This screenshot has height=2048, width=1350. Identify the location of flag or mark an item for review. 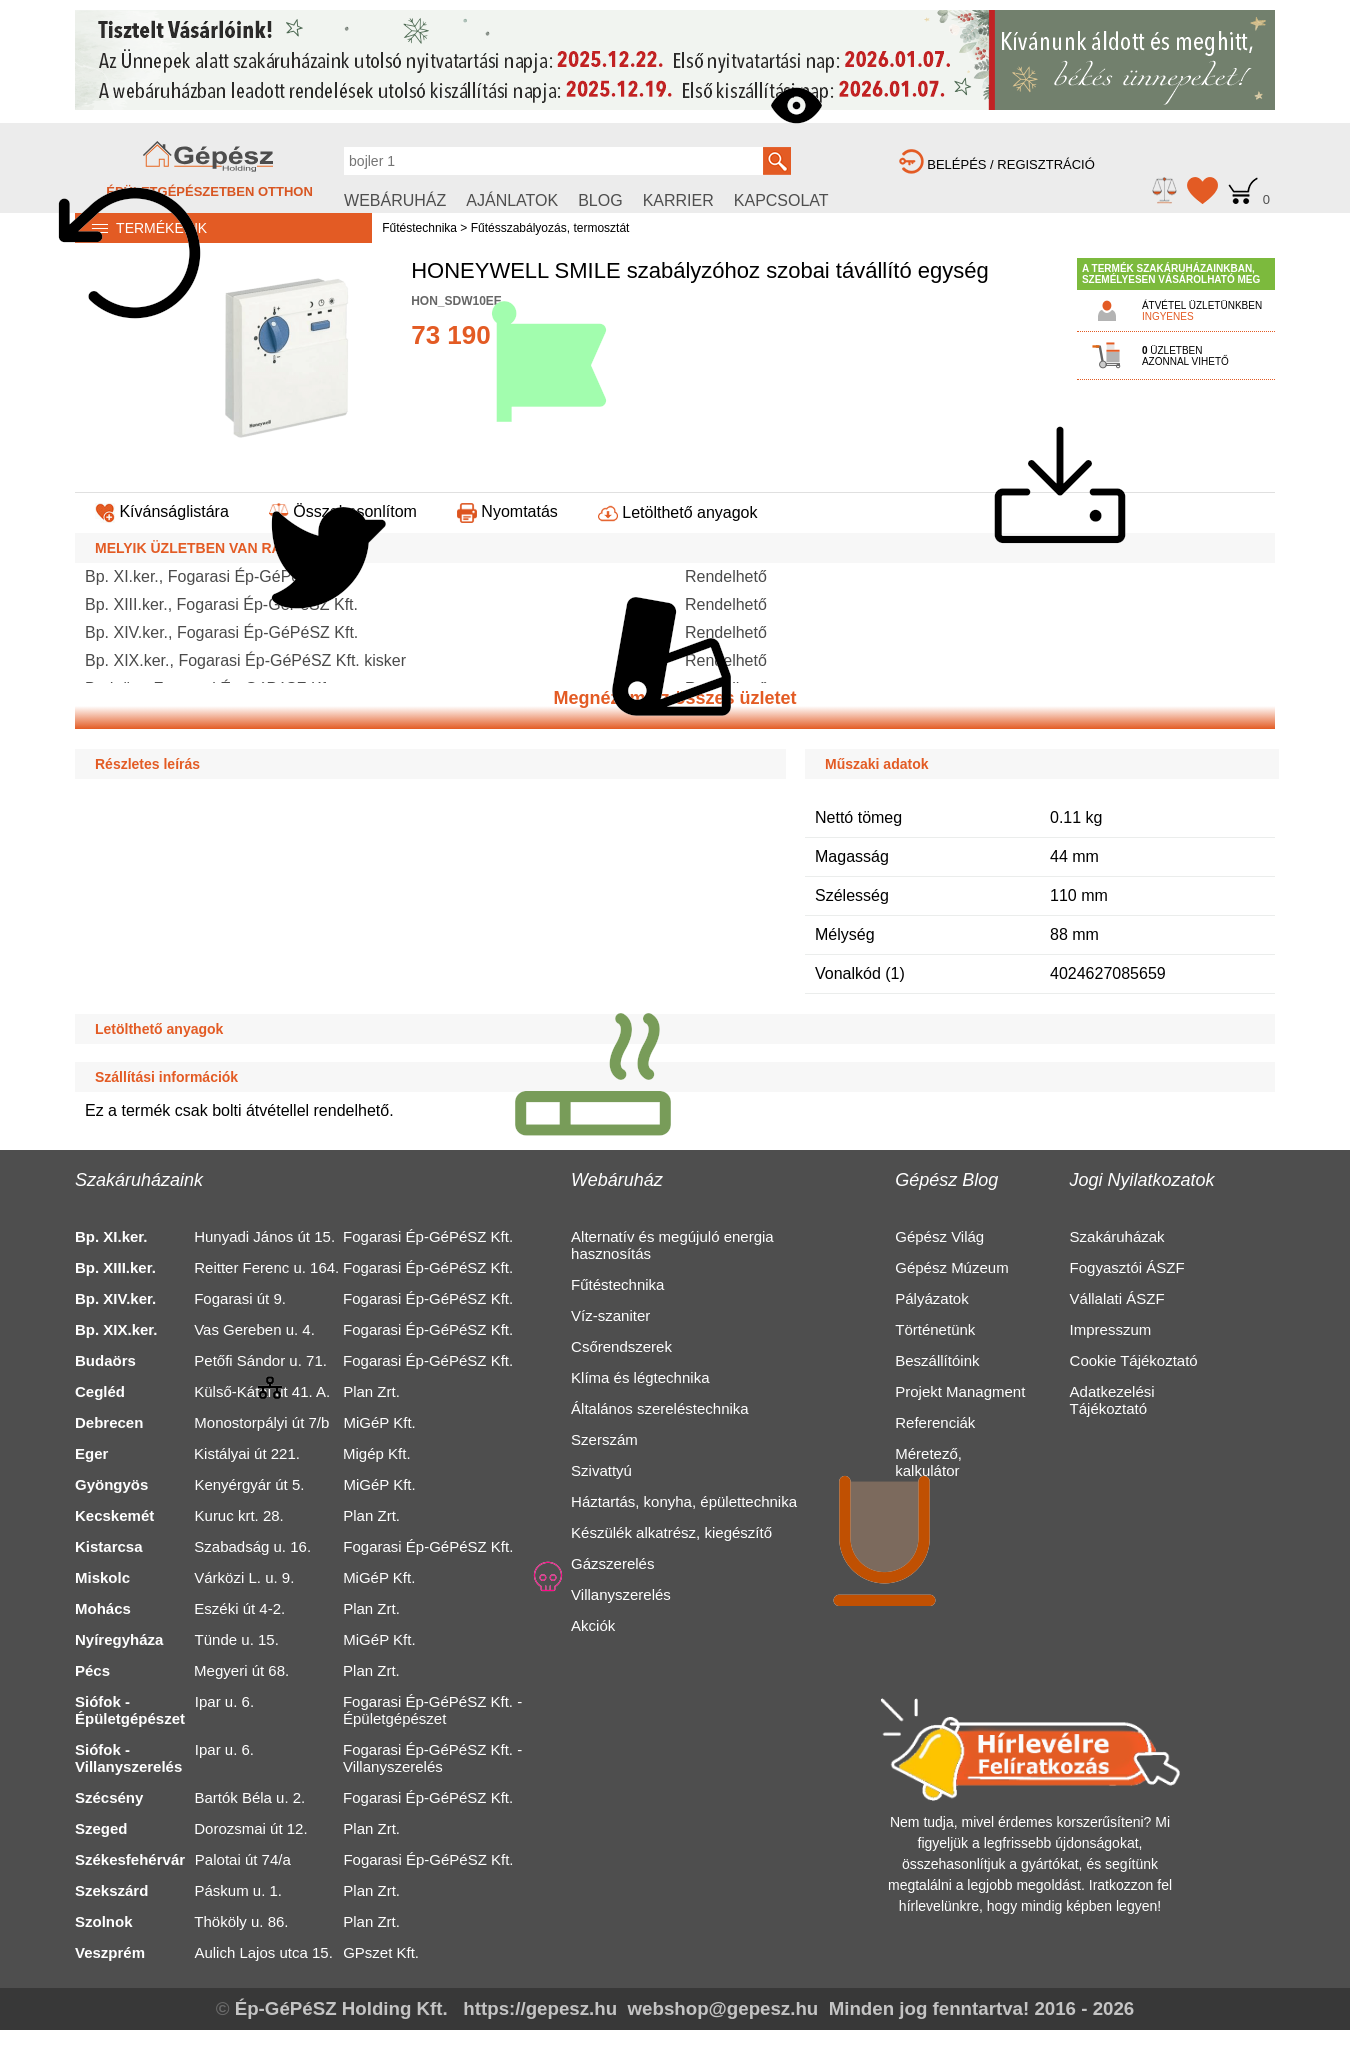
(549, 361).